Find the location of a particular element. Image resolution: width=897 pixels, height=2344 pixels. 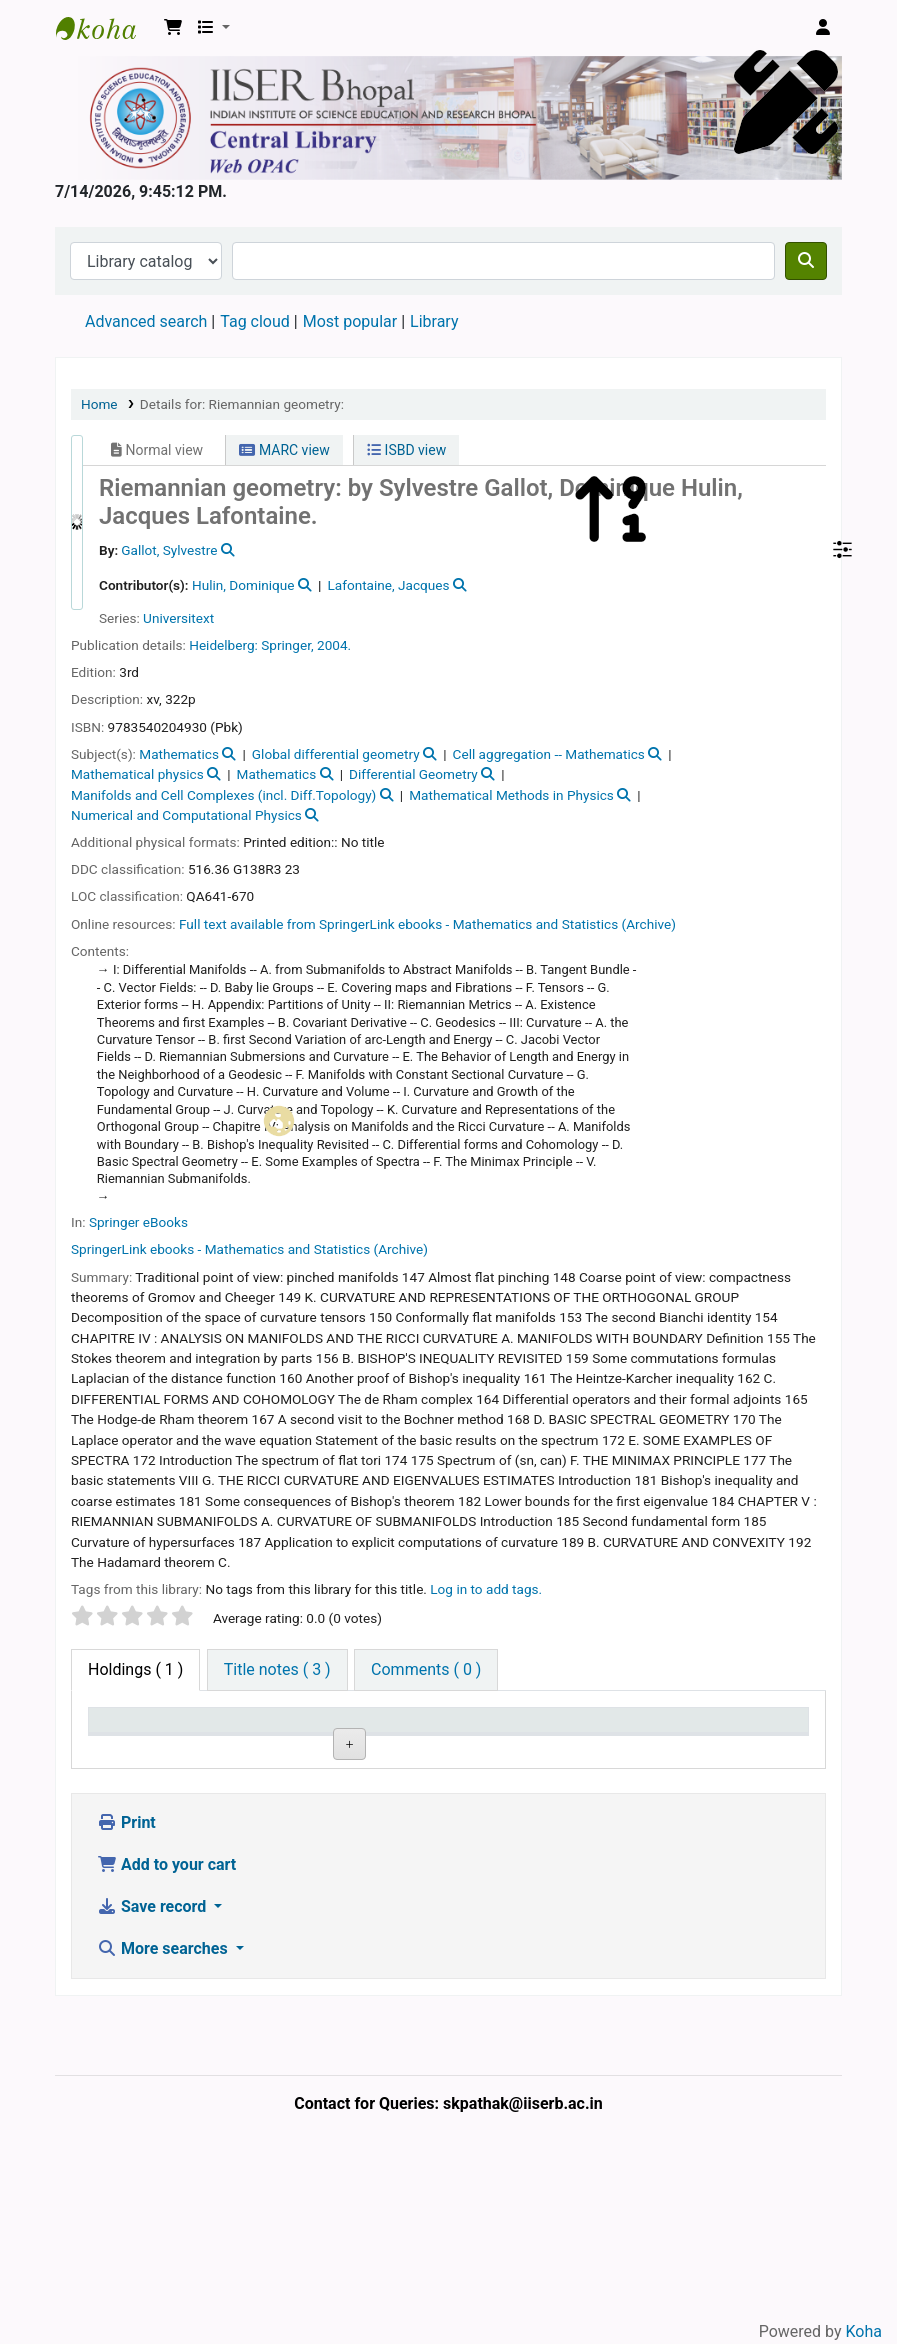

adjust settings or preferences is located at coordinates (842, 549).